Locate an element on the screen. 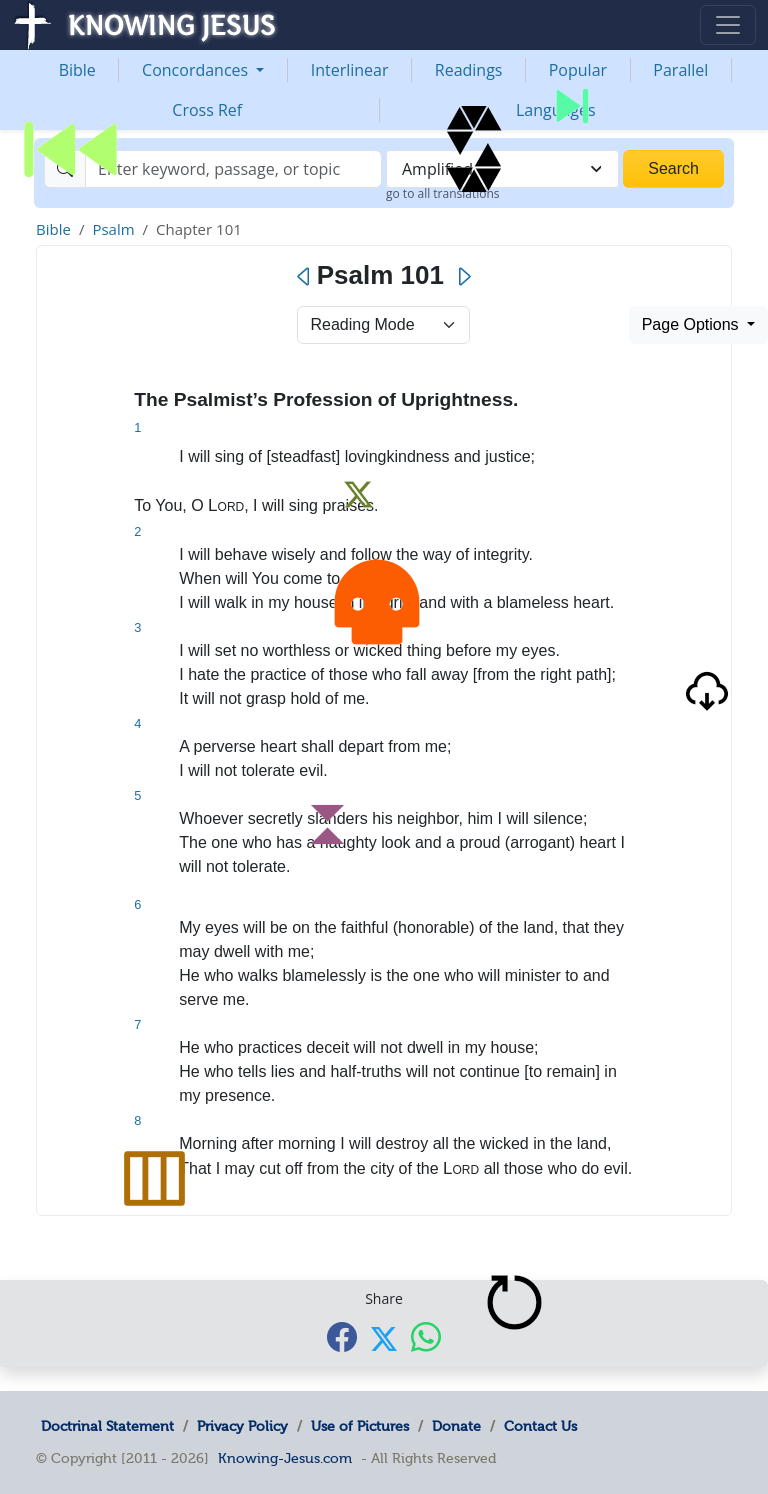 Image resolution: width=768 pixels, height=1494 pixels. indicates dangerous or harmful content is located at coordinates (377, 602).